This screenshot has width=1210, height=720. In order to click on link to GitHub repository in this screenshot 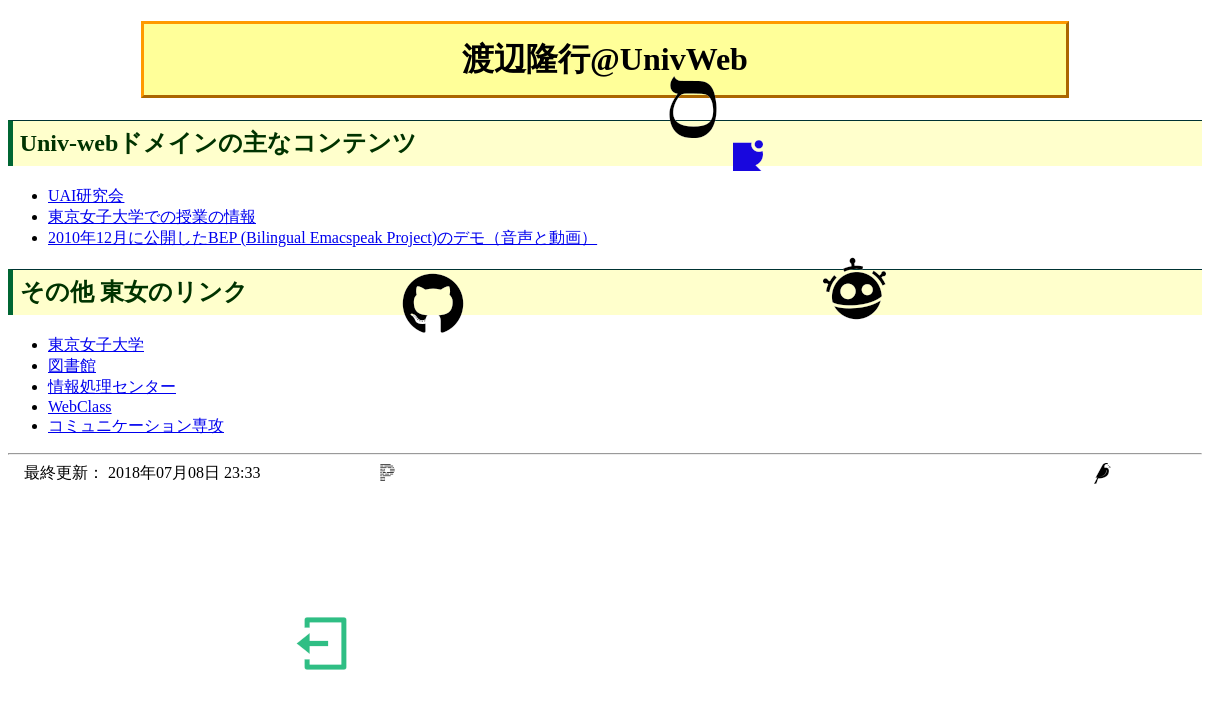, I will do `click(433, 304)`.